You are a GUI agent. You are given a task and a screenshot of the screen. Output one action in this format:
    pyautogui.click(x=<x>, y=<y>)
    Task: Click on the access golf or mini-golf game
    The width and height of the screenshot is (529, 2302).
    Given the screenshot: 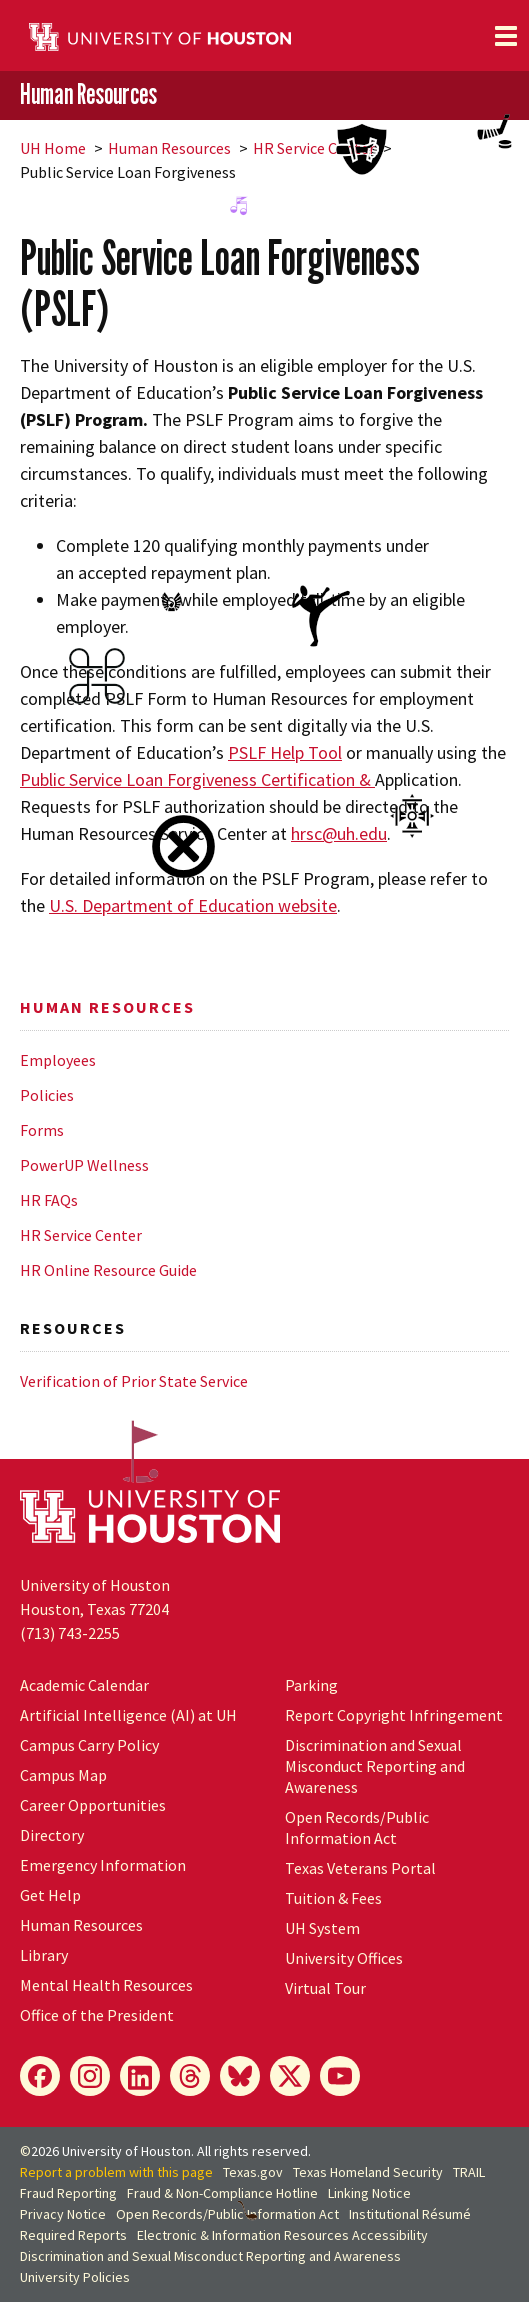 What is the action you would take?
    pyautogui.click(x=140, y=1451)
    